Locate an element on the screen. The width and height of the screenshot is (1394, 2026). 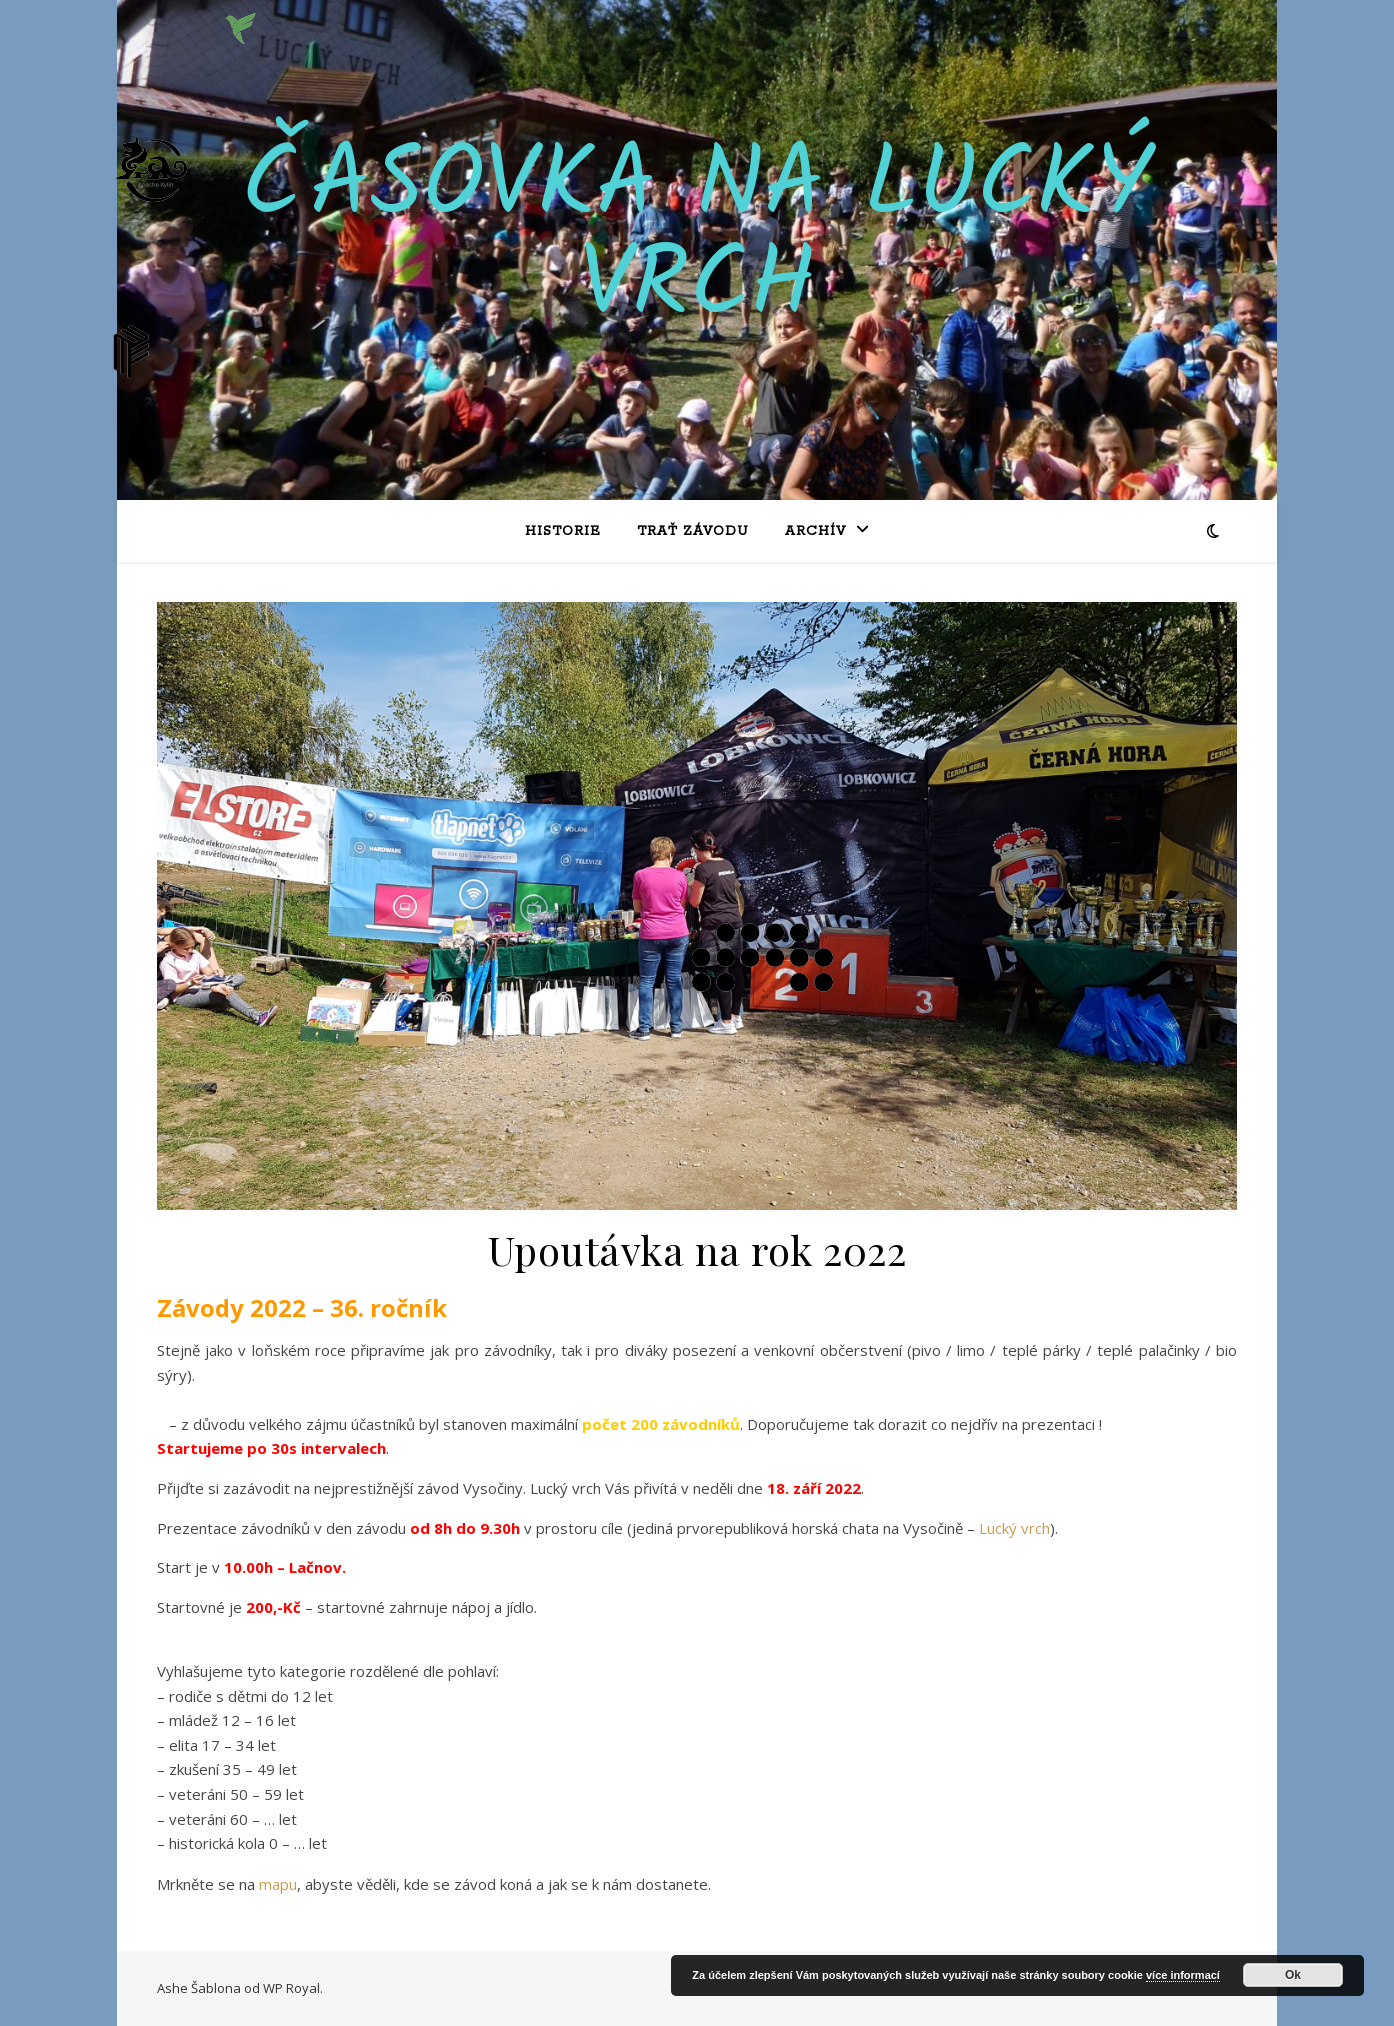
open bitwig studio application is located at coordinates (762, 957).